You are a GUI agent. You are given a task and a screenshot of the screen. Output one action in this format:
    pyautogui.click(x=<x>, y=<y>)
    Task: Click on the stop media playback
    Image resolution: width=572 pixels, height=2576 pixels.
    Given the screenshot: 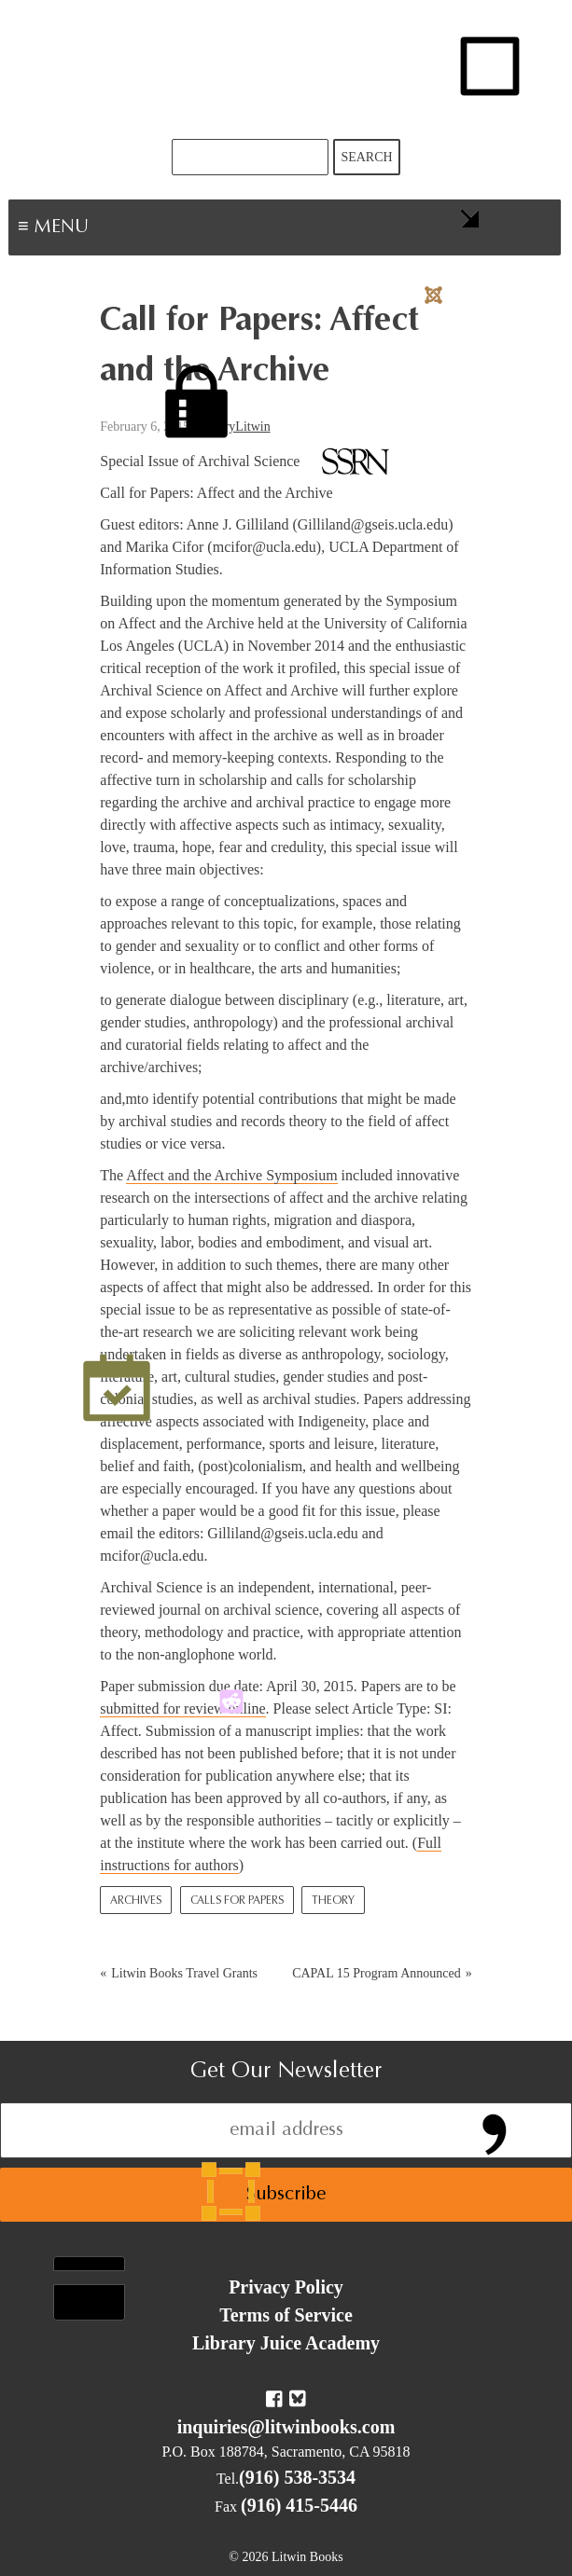 What is the action you would take?
    pyautogui.click(x=490, y=66)
    